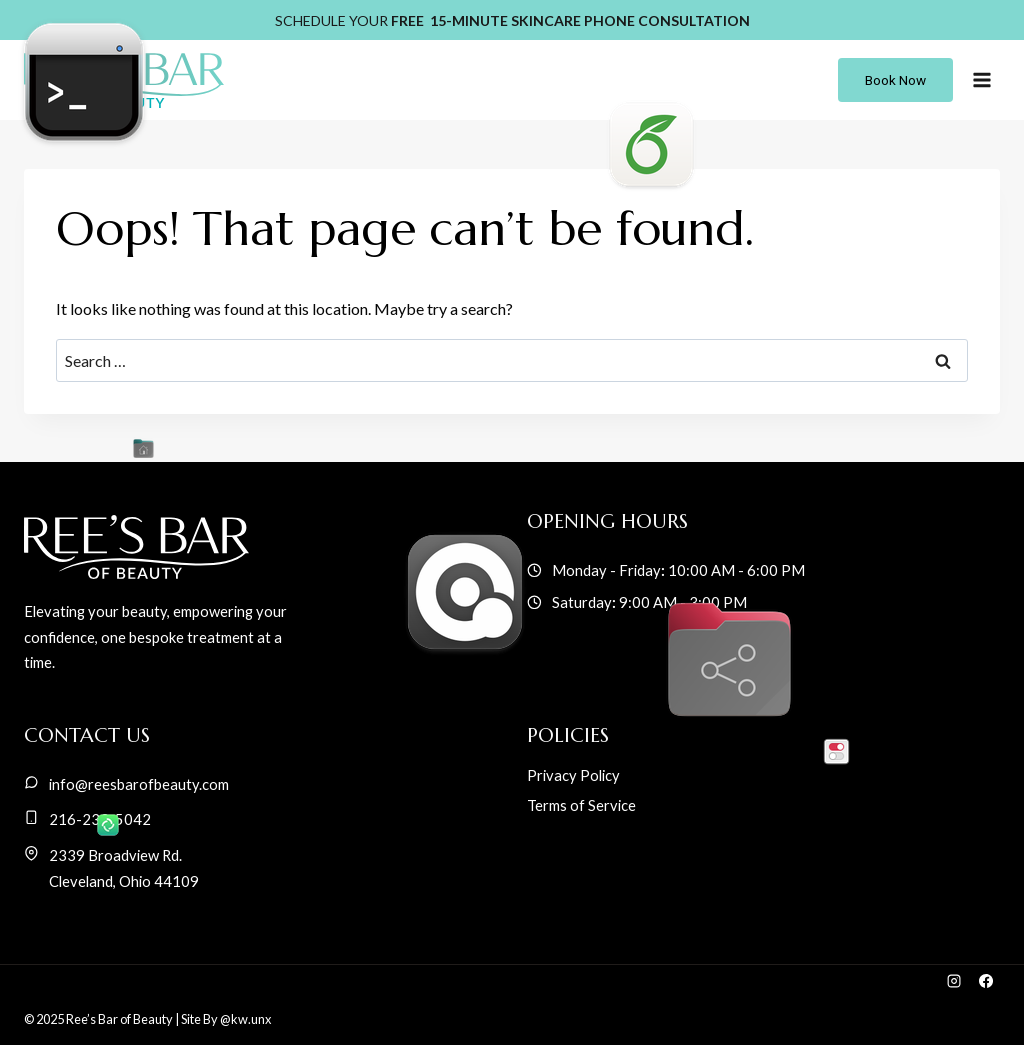 The image size is (1024, 1045). What do you see at coordinates (465, 592) in the screenshot?
I see `open giada audio sequencer application` at bounding box center [465, 592].